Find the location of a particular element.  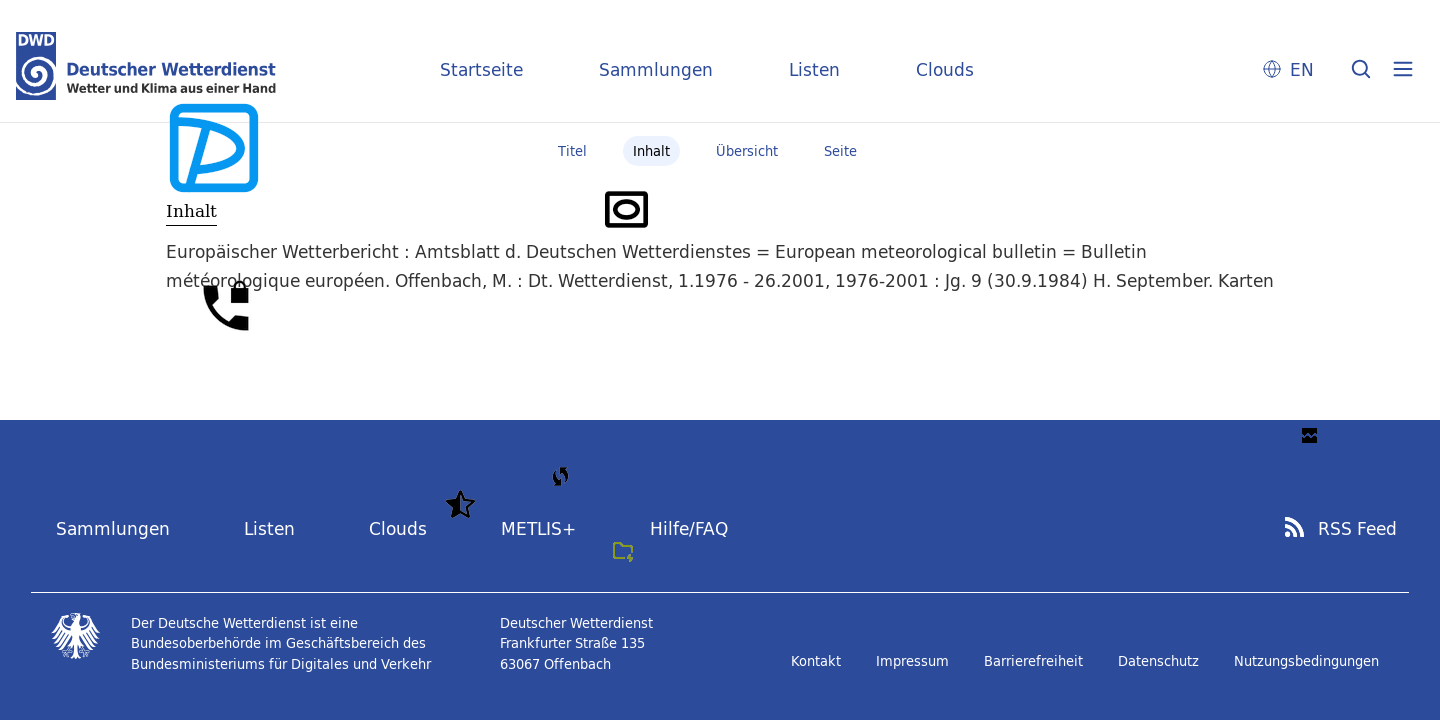

access power-related files or settings is located at coordinates (623, 551).